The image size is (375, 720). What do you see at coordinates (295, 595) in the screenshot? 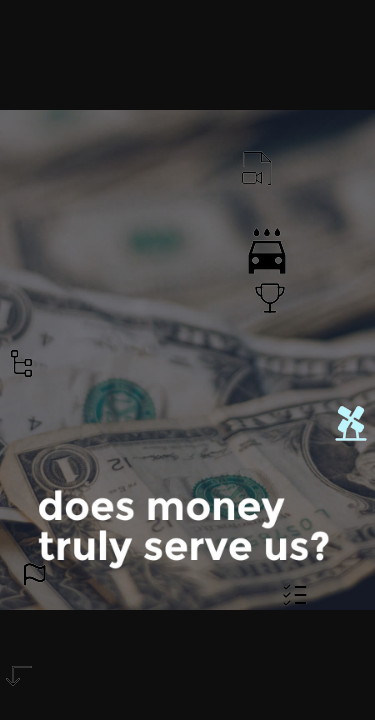
I see `view completed tasks or checklist` at bounding box center [295, 595].